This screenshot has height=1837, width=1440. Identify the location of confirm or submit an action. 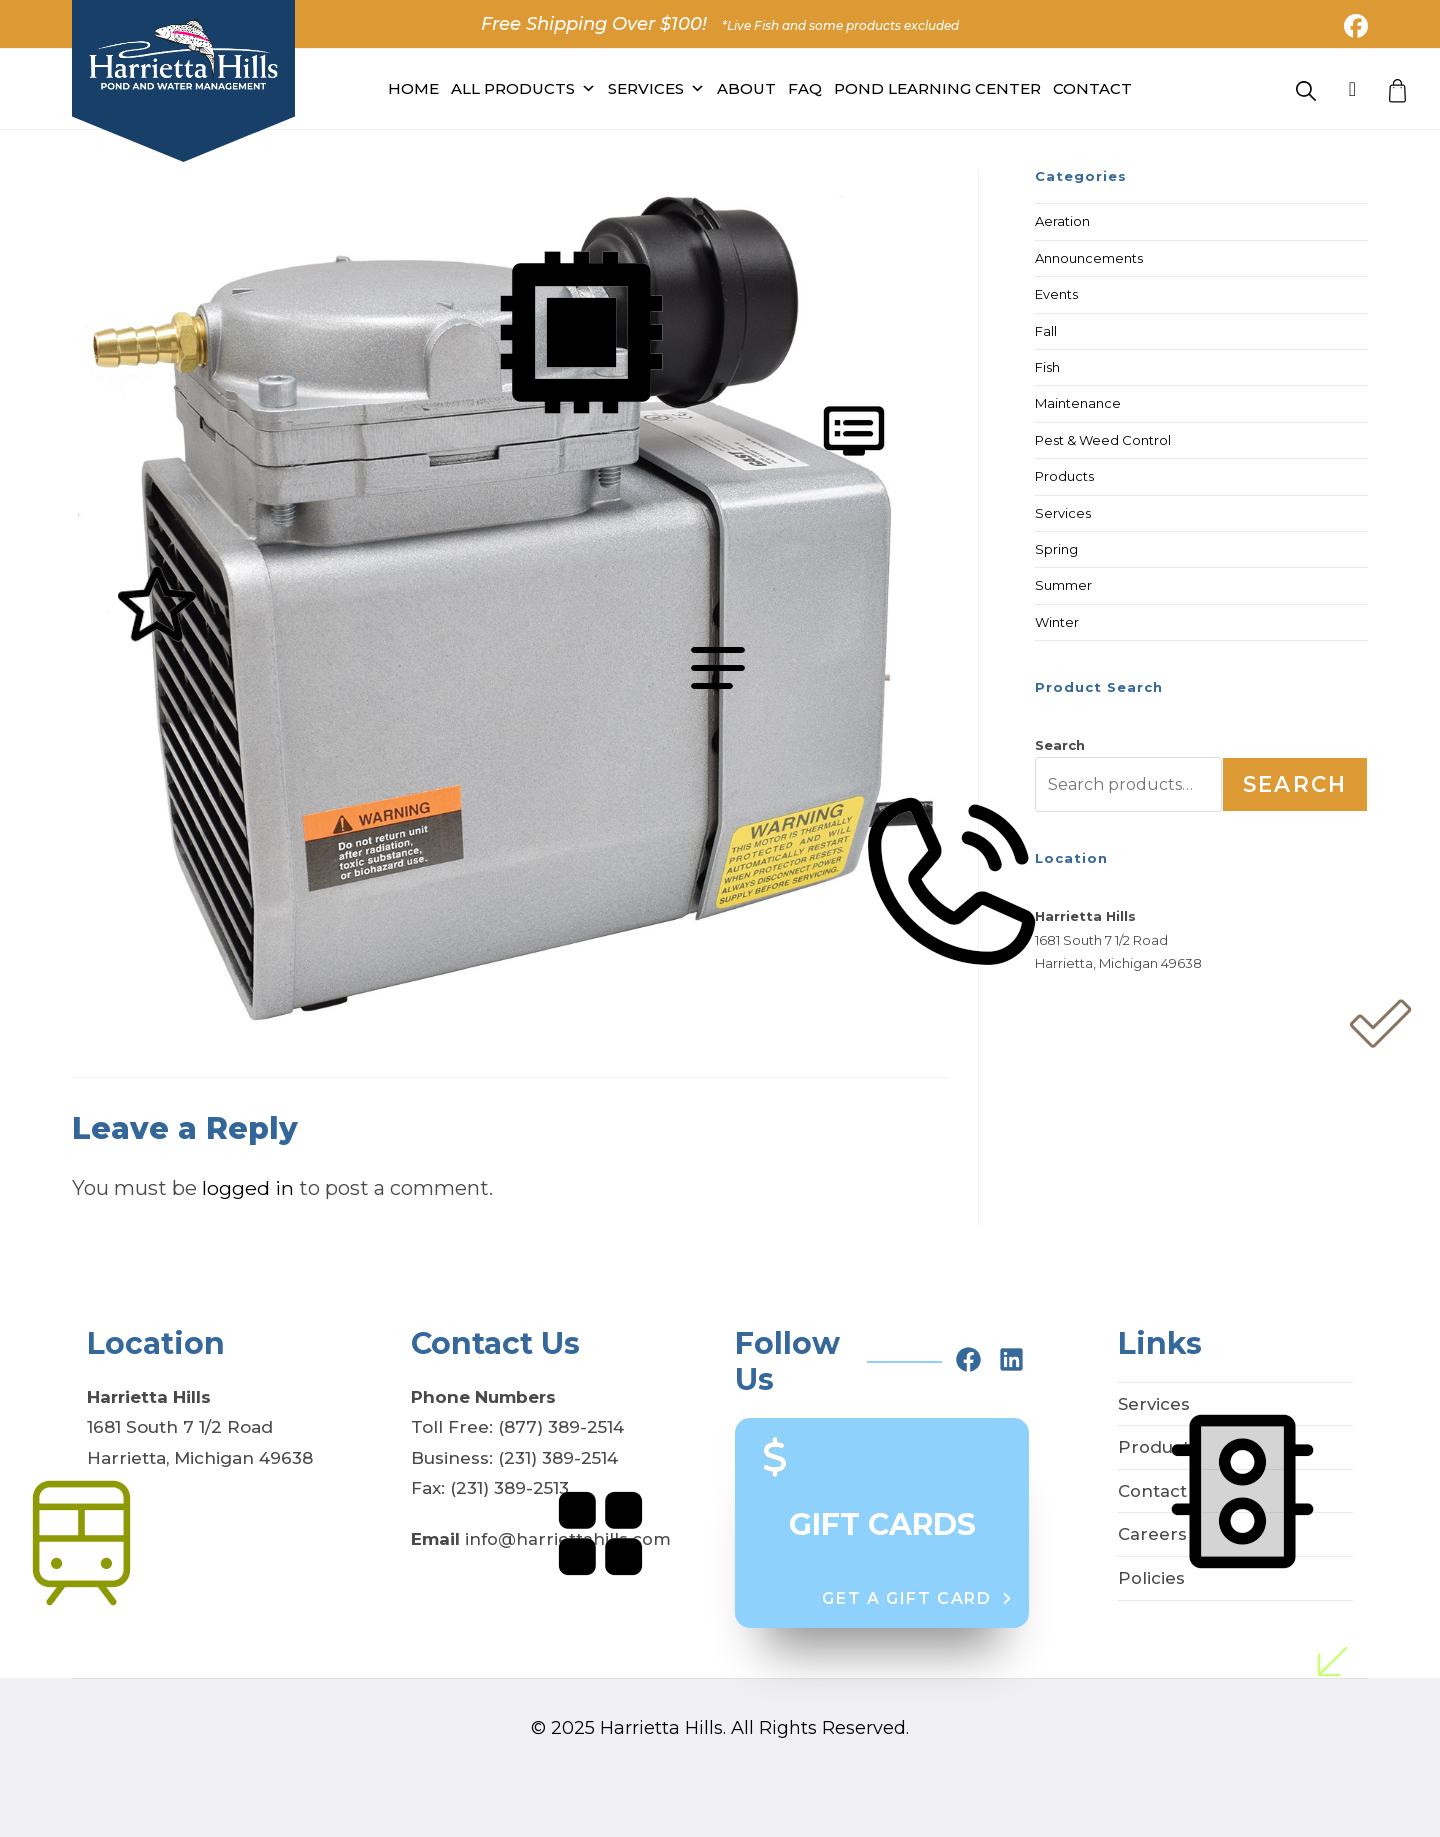
(1379, 1022).